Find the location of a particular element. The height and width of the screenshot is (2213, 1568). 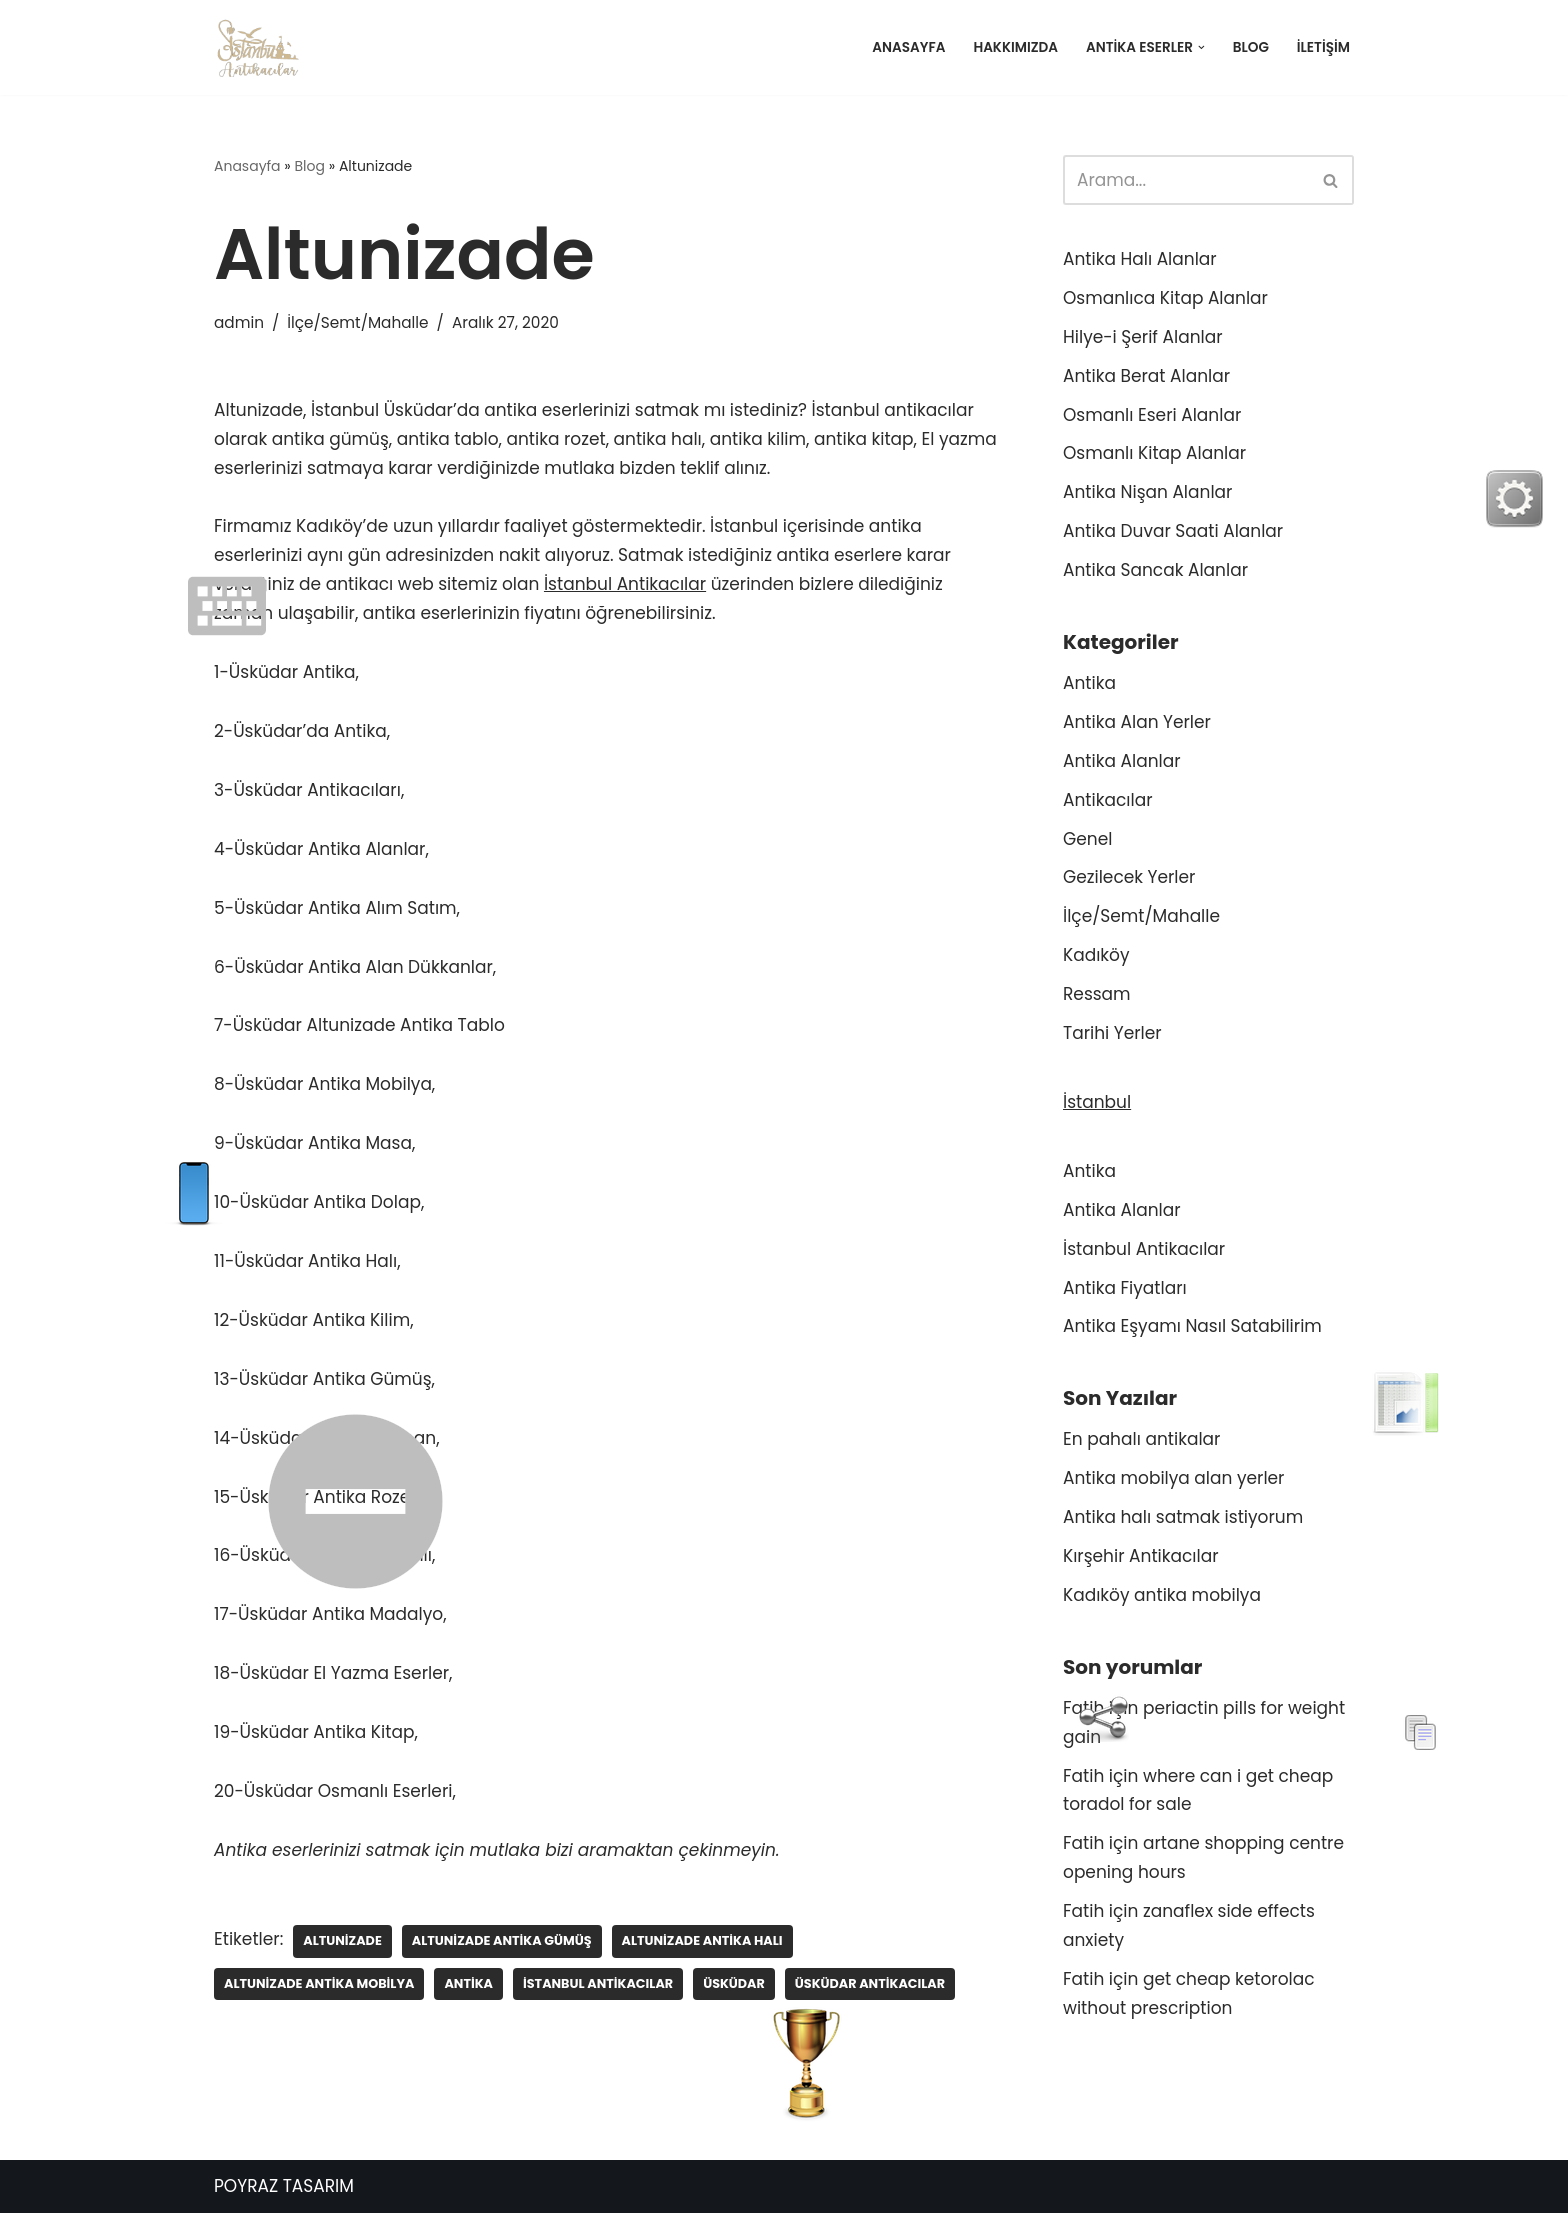

copy selected content to clipboard is located at coordinates (1420, 1732).